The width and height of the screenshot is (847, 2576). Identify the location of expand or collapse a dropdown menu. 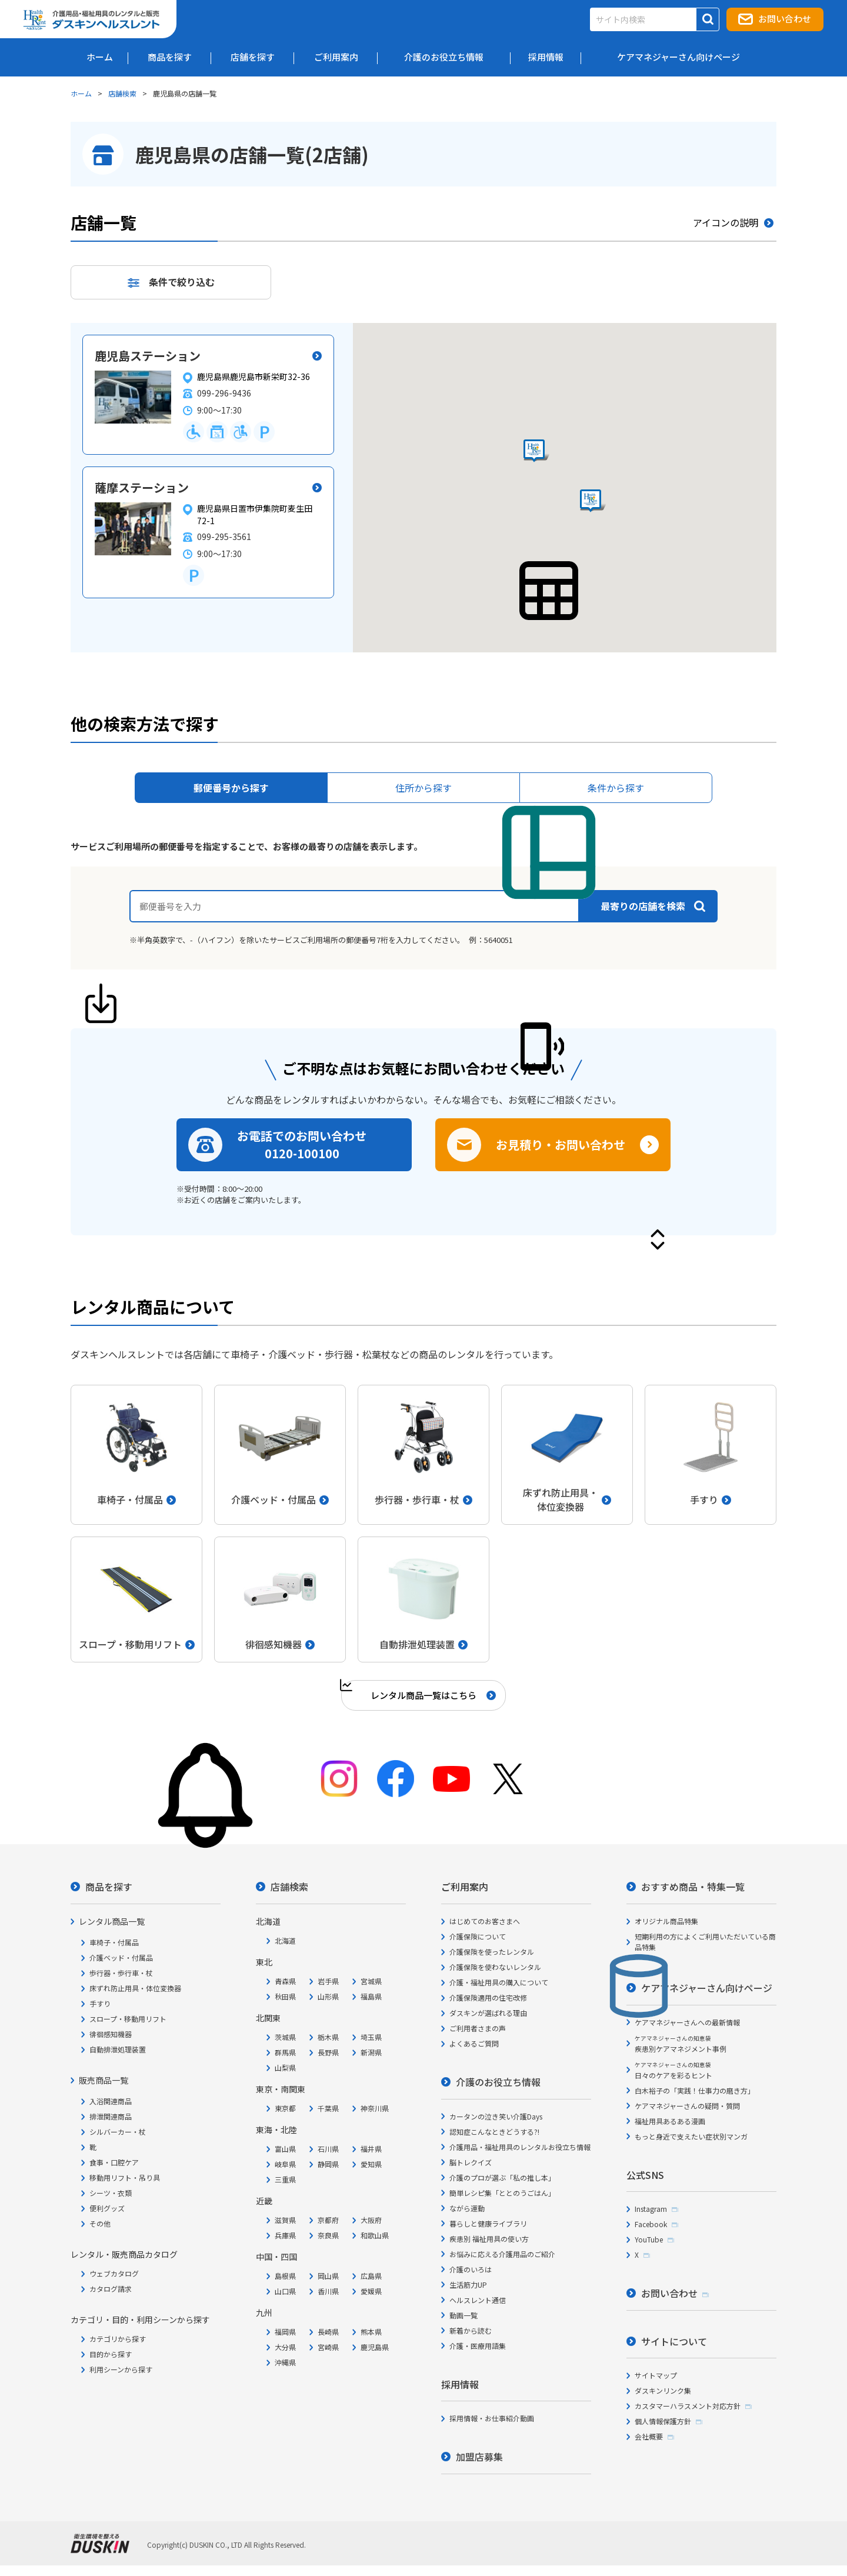
(658, 1239).